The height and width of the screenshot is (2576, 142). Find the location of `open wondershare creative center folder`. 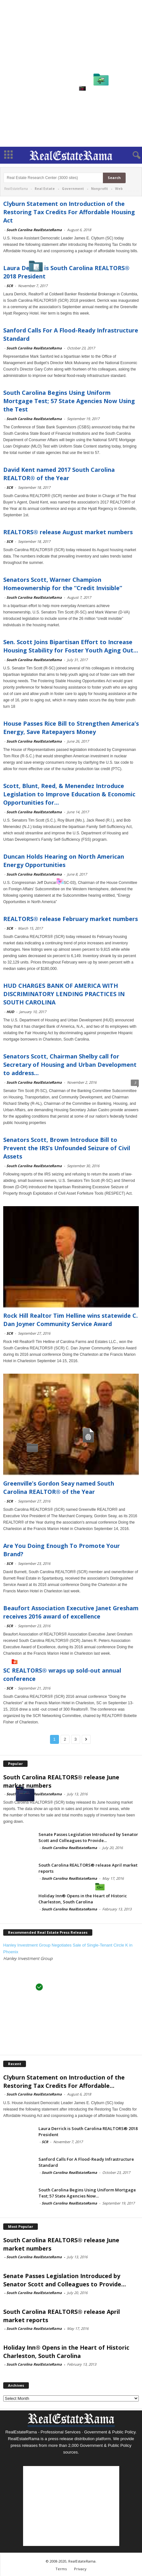

open wondershare creative center folder is located at coordinates (60, 881).